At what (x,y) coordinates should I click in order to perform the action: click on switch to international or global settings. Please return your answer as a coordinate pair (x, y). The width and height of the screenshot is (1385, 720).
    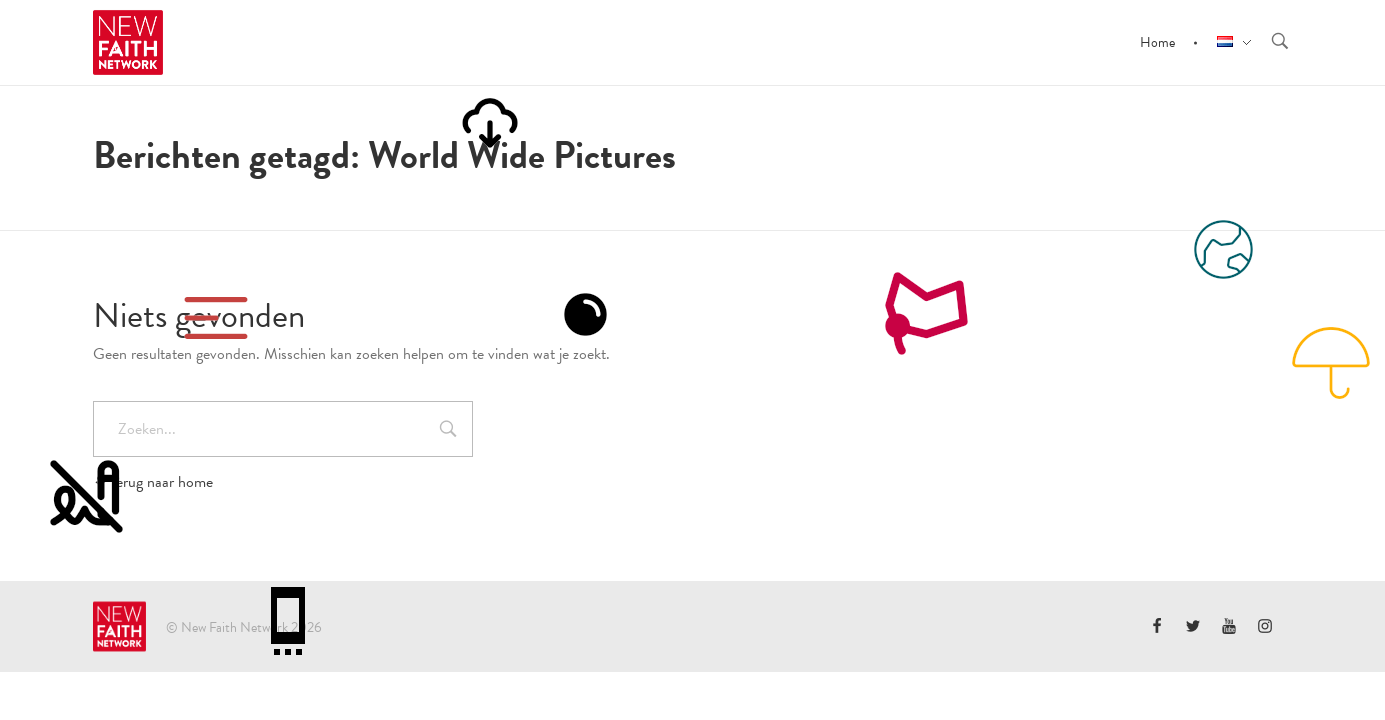
    Looking at the image, I should click on (1223, 249).